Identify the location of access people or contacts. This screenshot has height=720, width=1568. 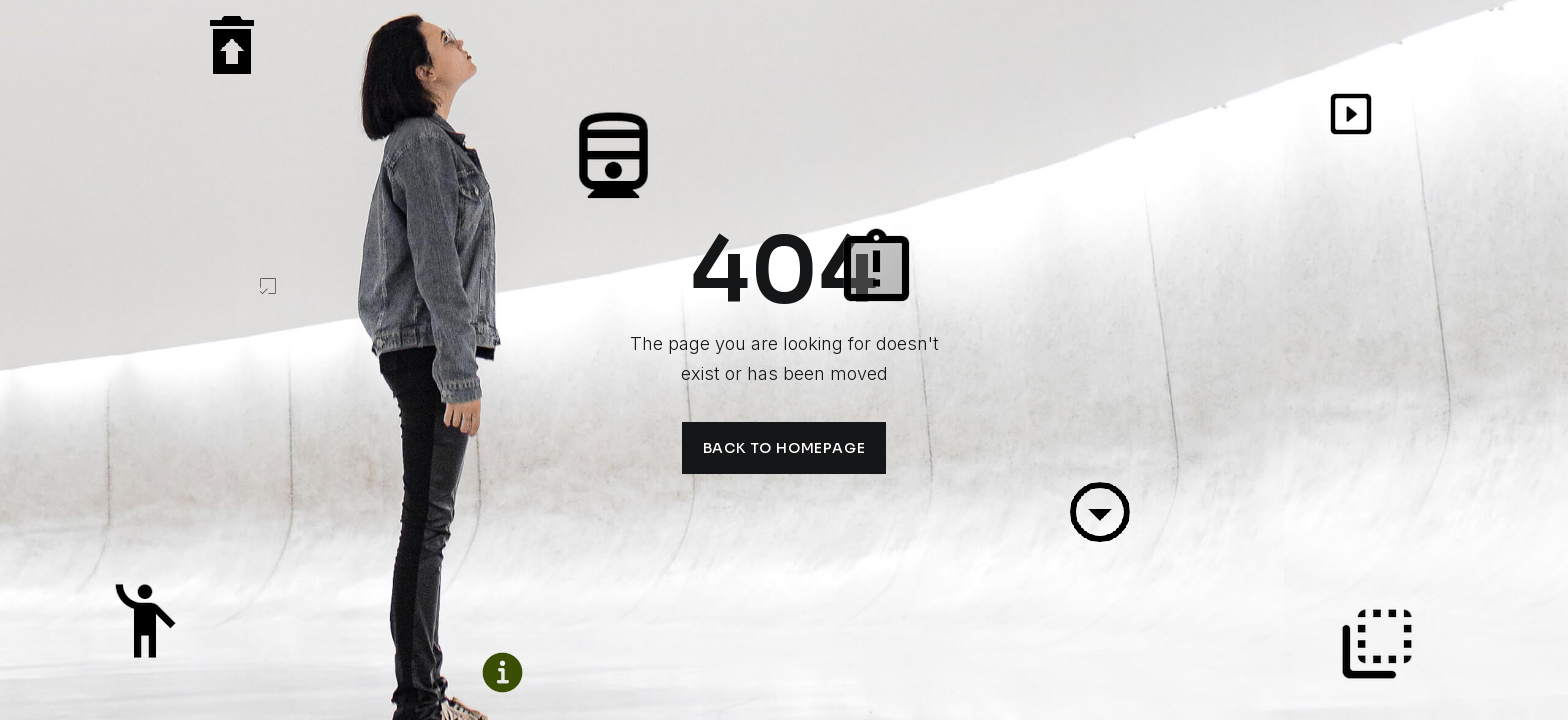
(145, 621).